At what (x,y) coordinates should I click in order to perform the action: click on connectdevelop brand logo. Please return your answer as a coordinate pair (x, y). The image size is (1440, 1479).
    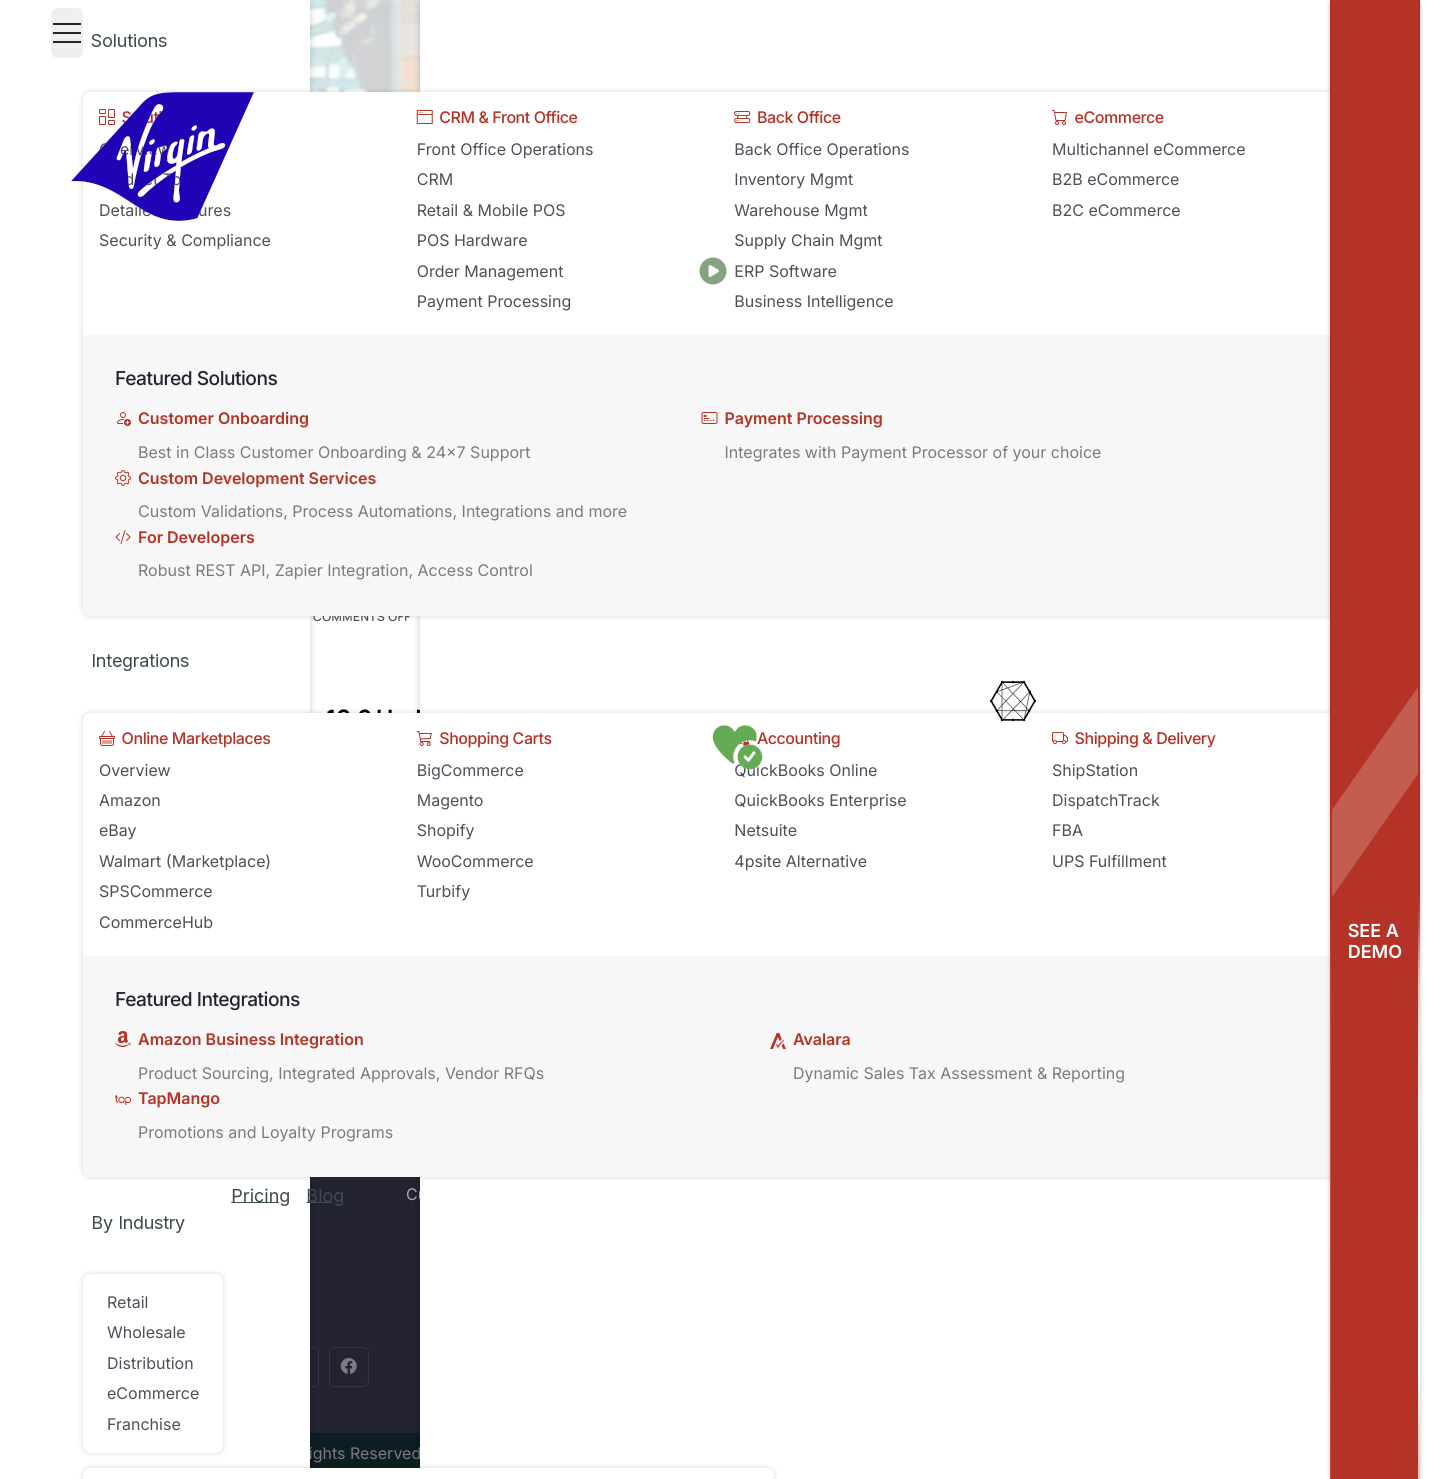
    Looking at the image, I should click on (1013, 701).